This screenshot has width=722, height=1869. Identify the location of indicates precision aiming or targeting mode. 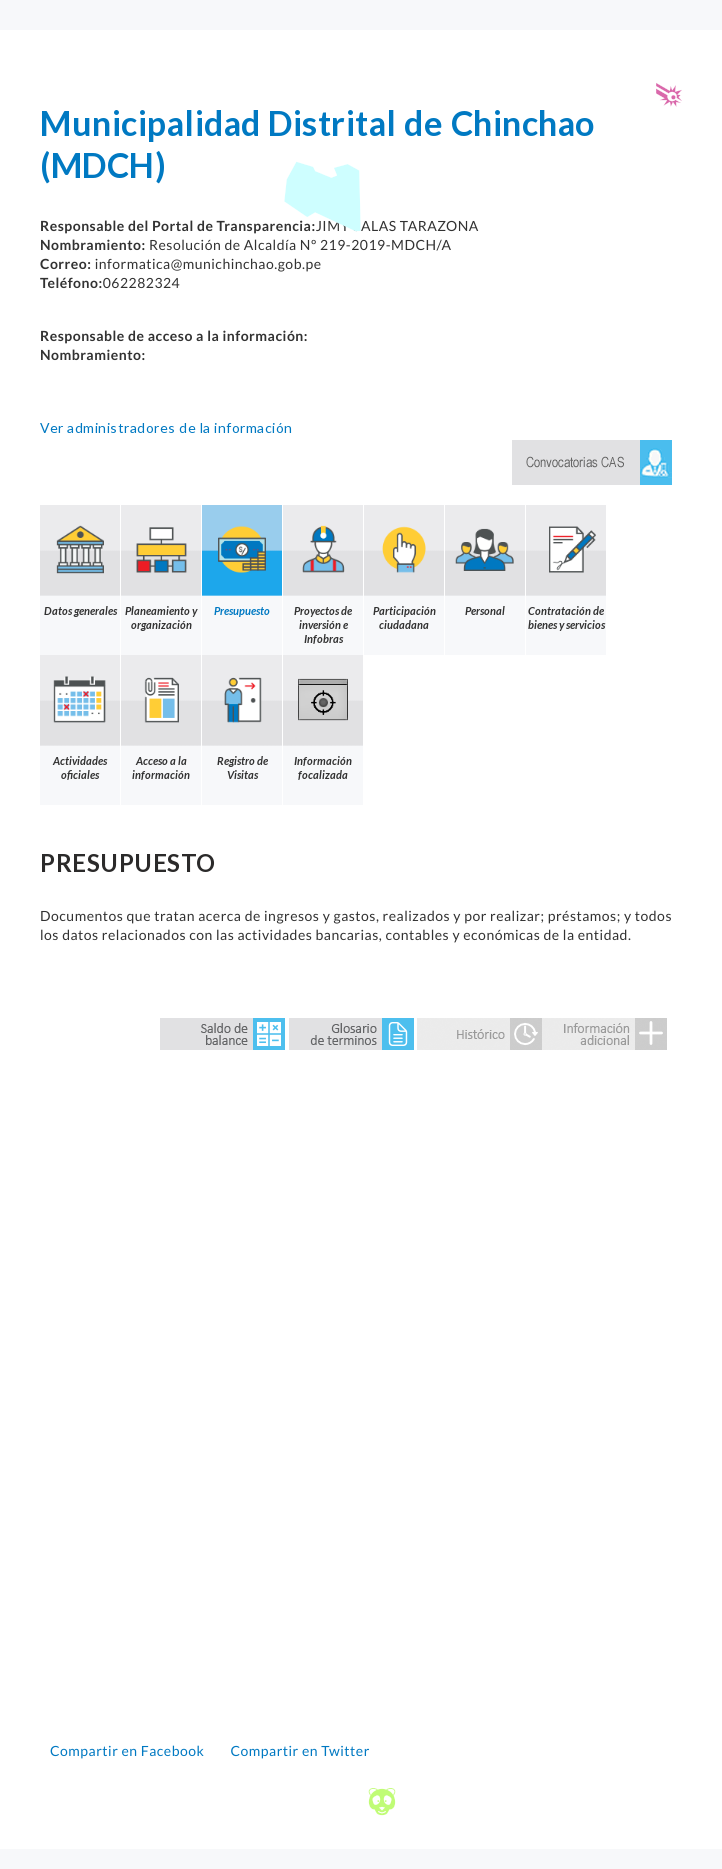
(669, 94).